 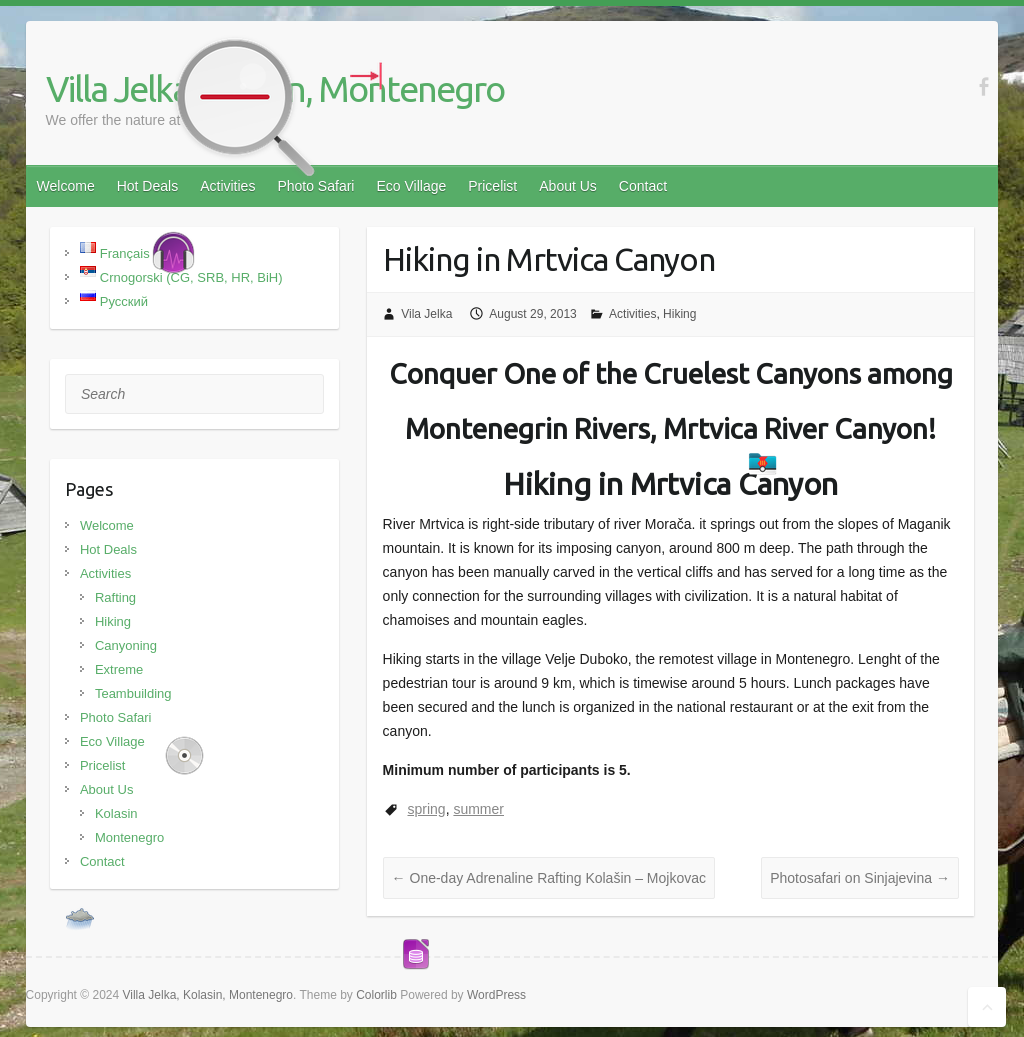 I want to click on indicates a CD-R or recordable disc drive, so click(x=184, y=755).